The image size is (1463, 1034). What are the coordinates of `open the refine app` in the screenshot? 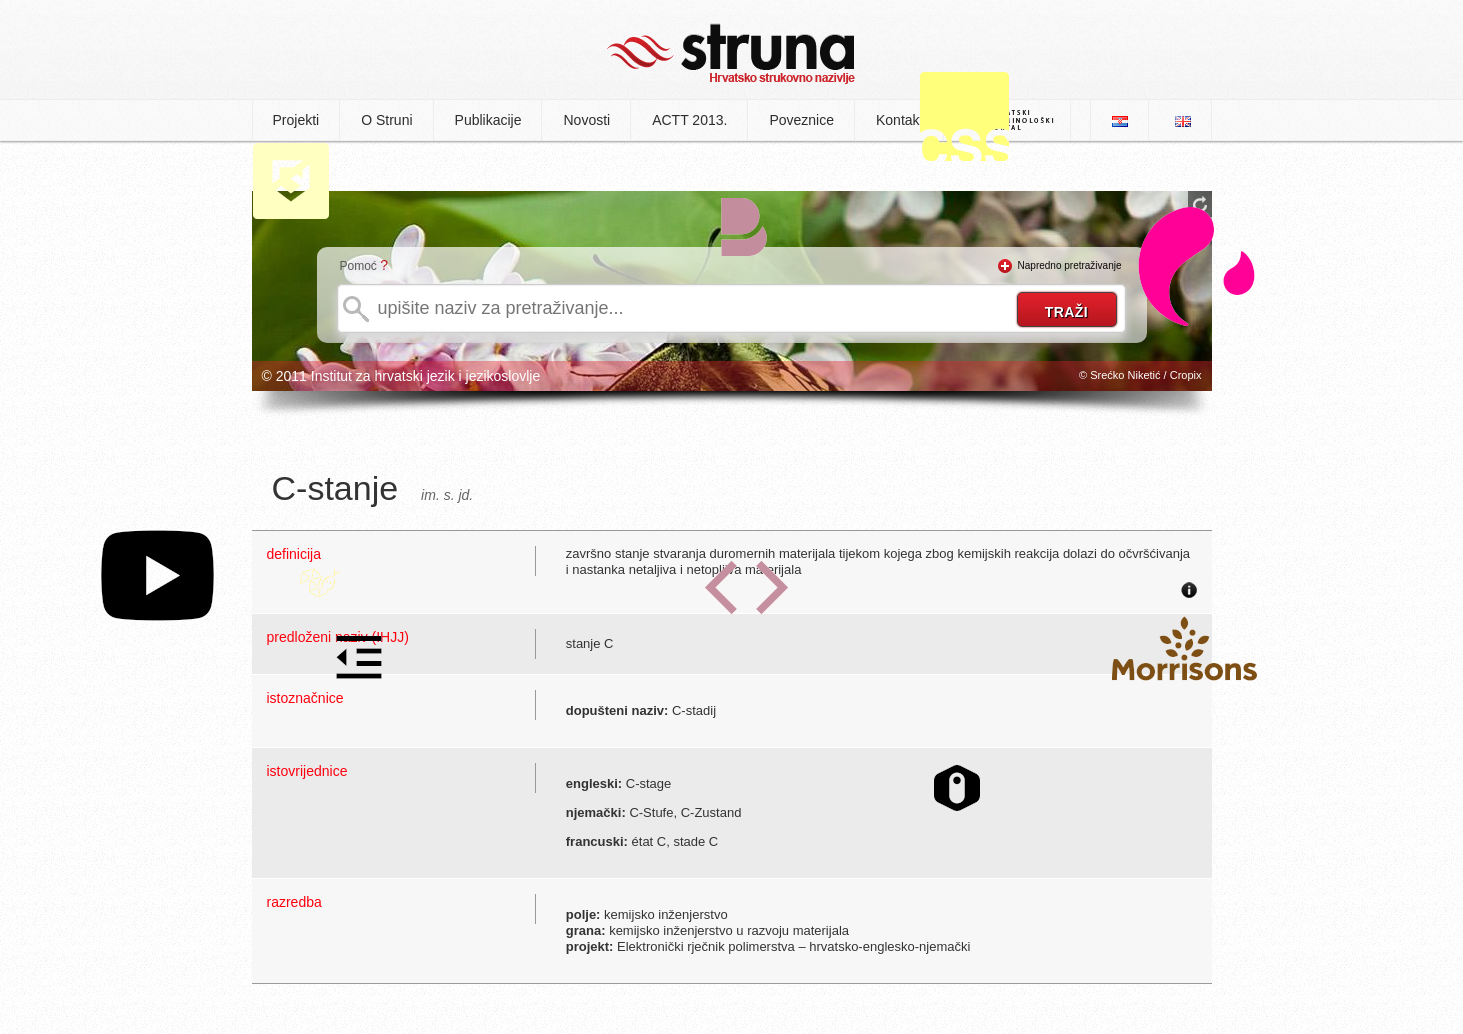 It's located at (957, 788).